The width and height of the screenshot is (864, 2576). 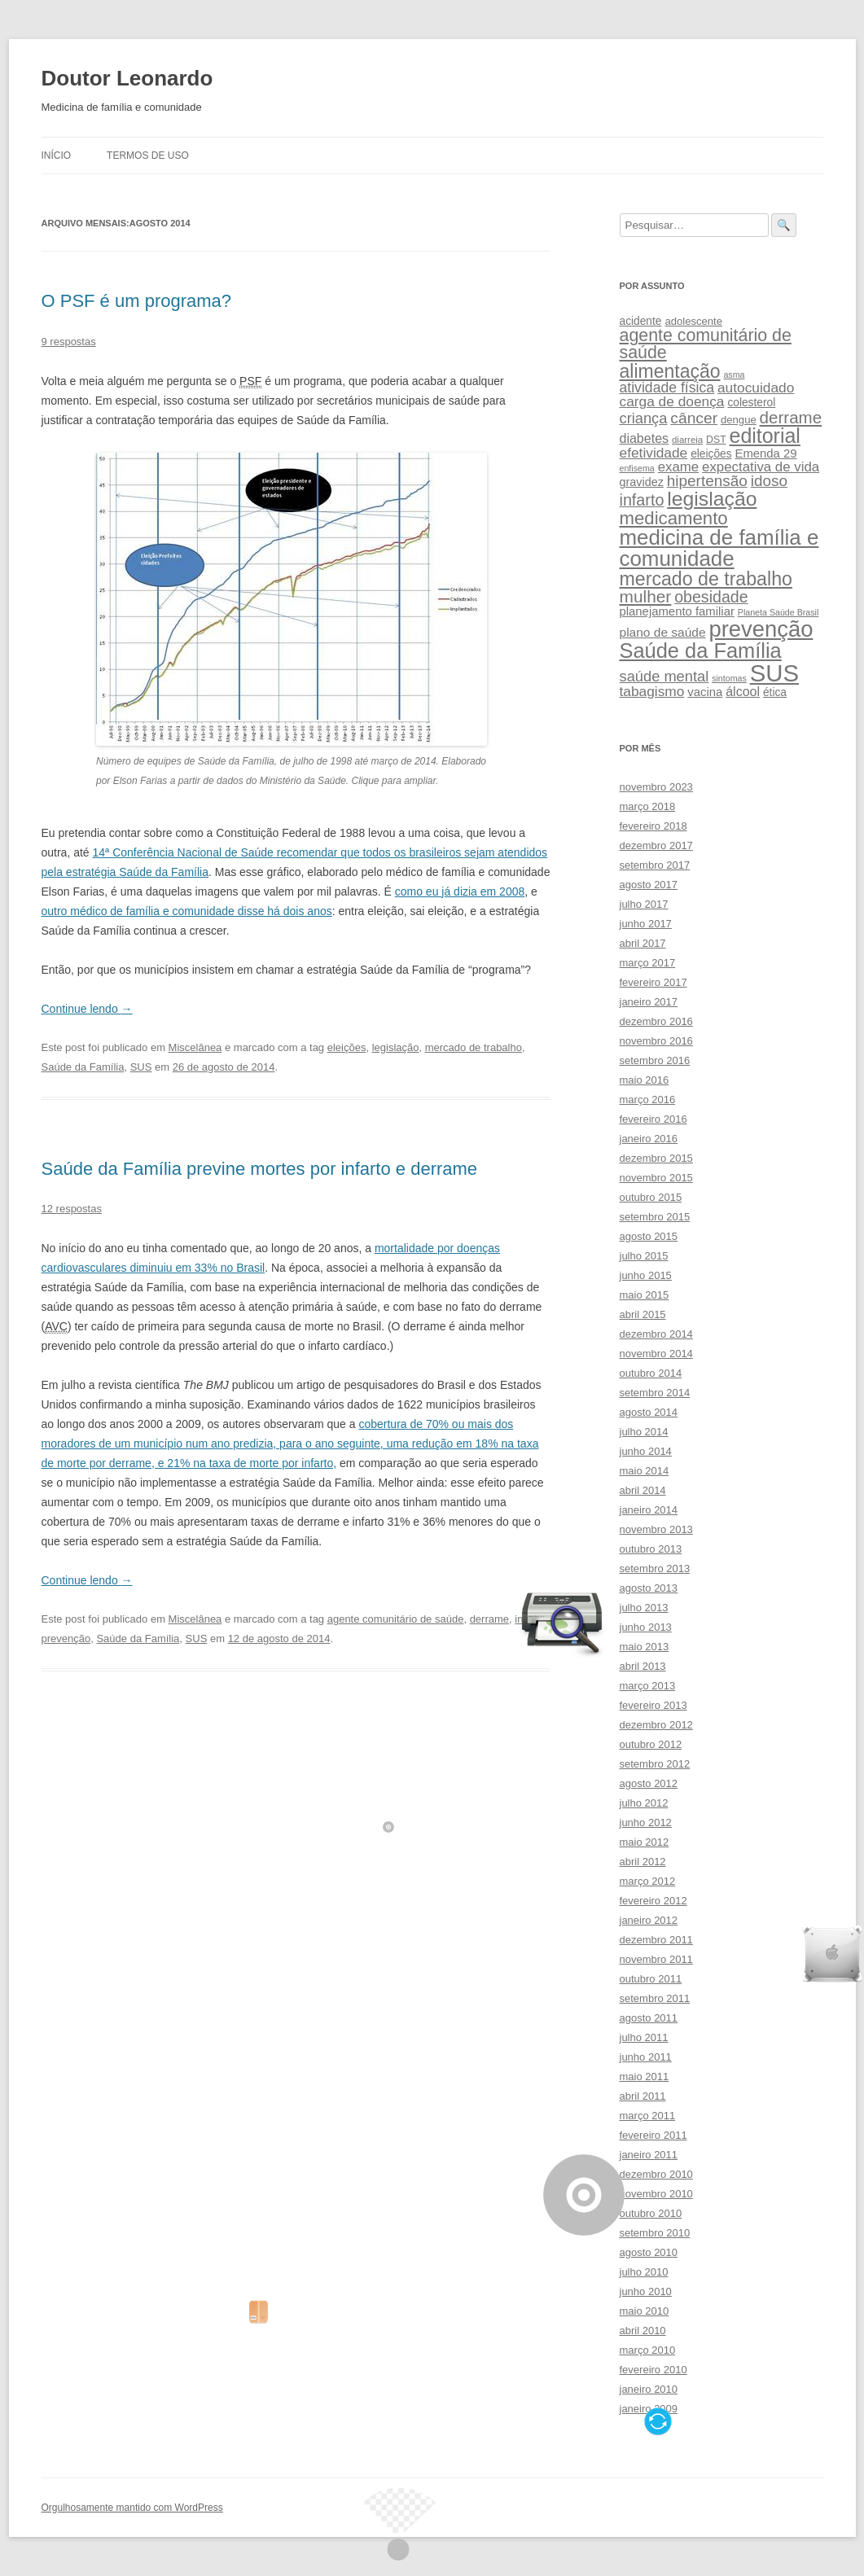 What do you see at coordinates (584, 2195) in the screenshot?
I see `access DVD or optical disc drive` at bounding box center [584, 2195].